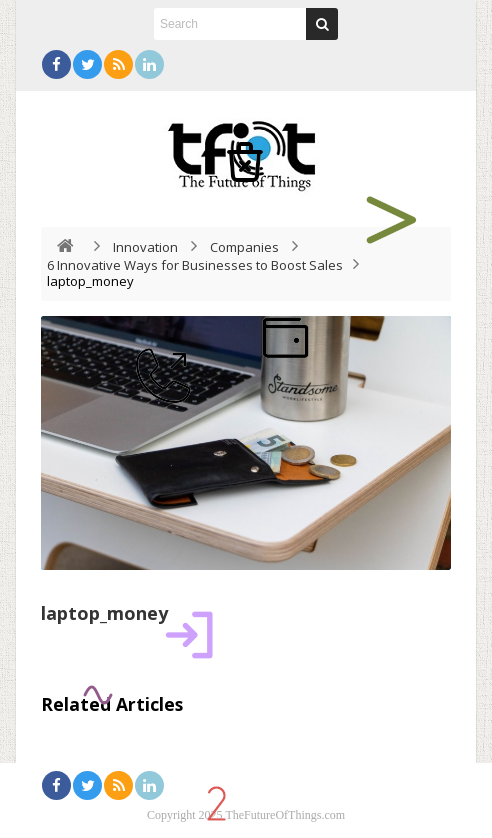  What do you see at coordinates (284, 339) in the screenshot?
I see `access your wallet or payment methods` at bounding box center [284, 339].